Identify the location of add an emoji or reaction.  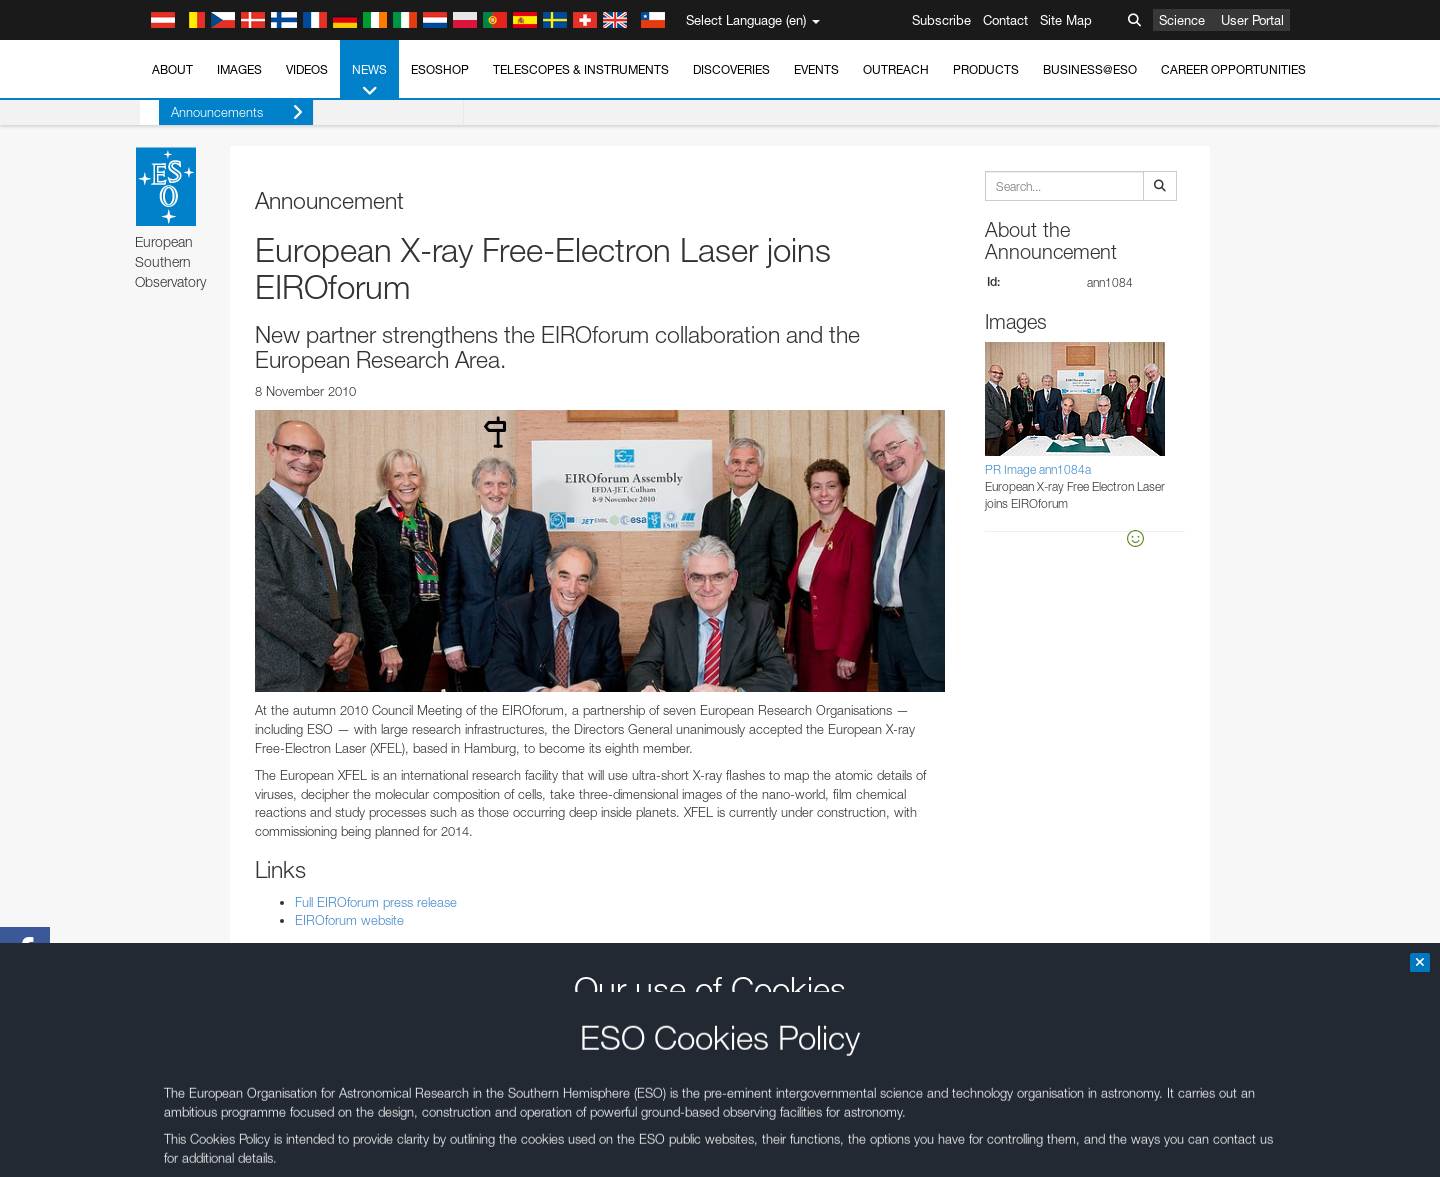
(1135, 538).